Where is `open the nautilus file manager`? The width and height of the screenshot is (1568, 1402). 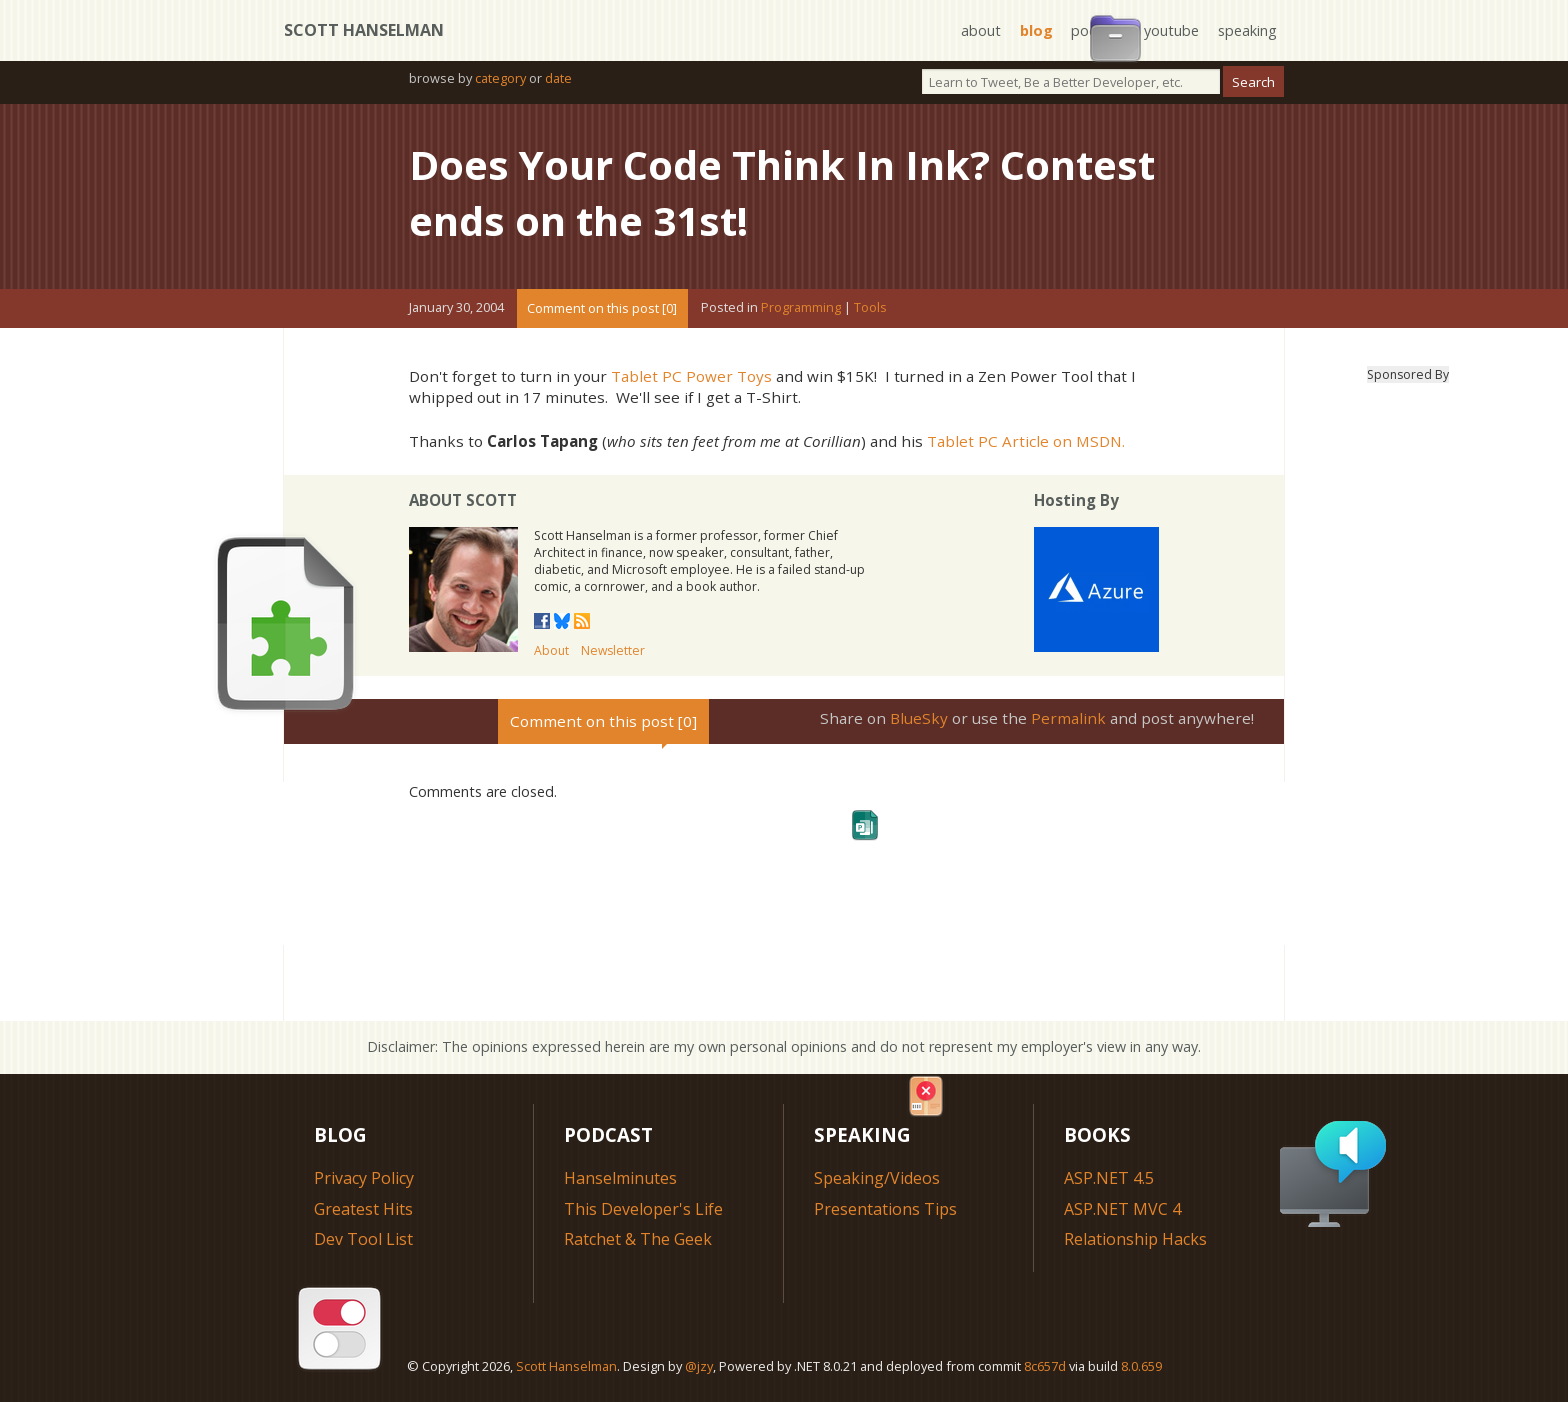 open the nautilus file manager is located at coordinates (1115, 38).